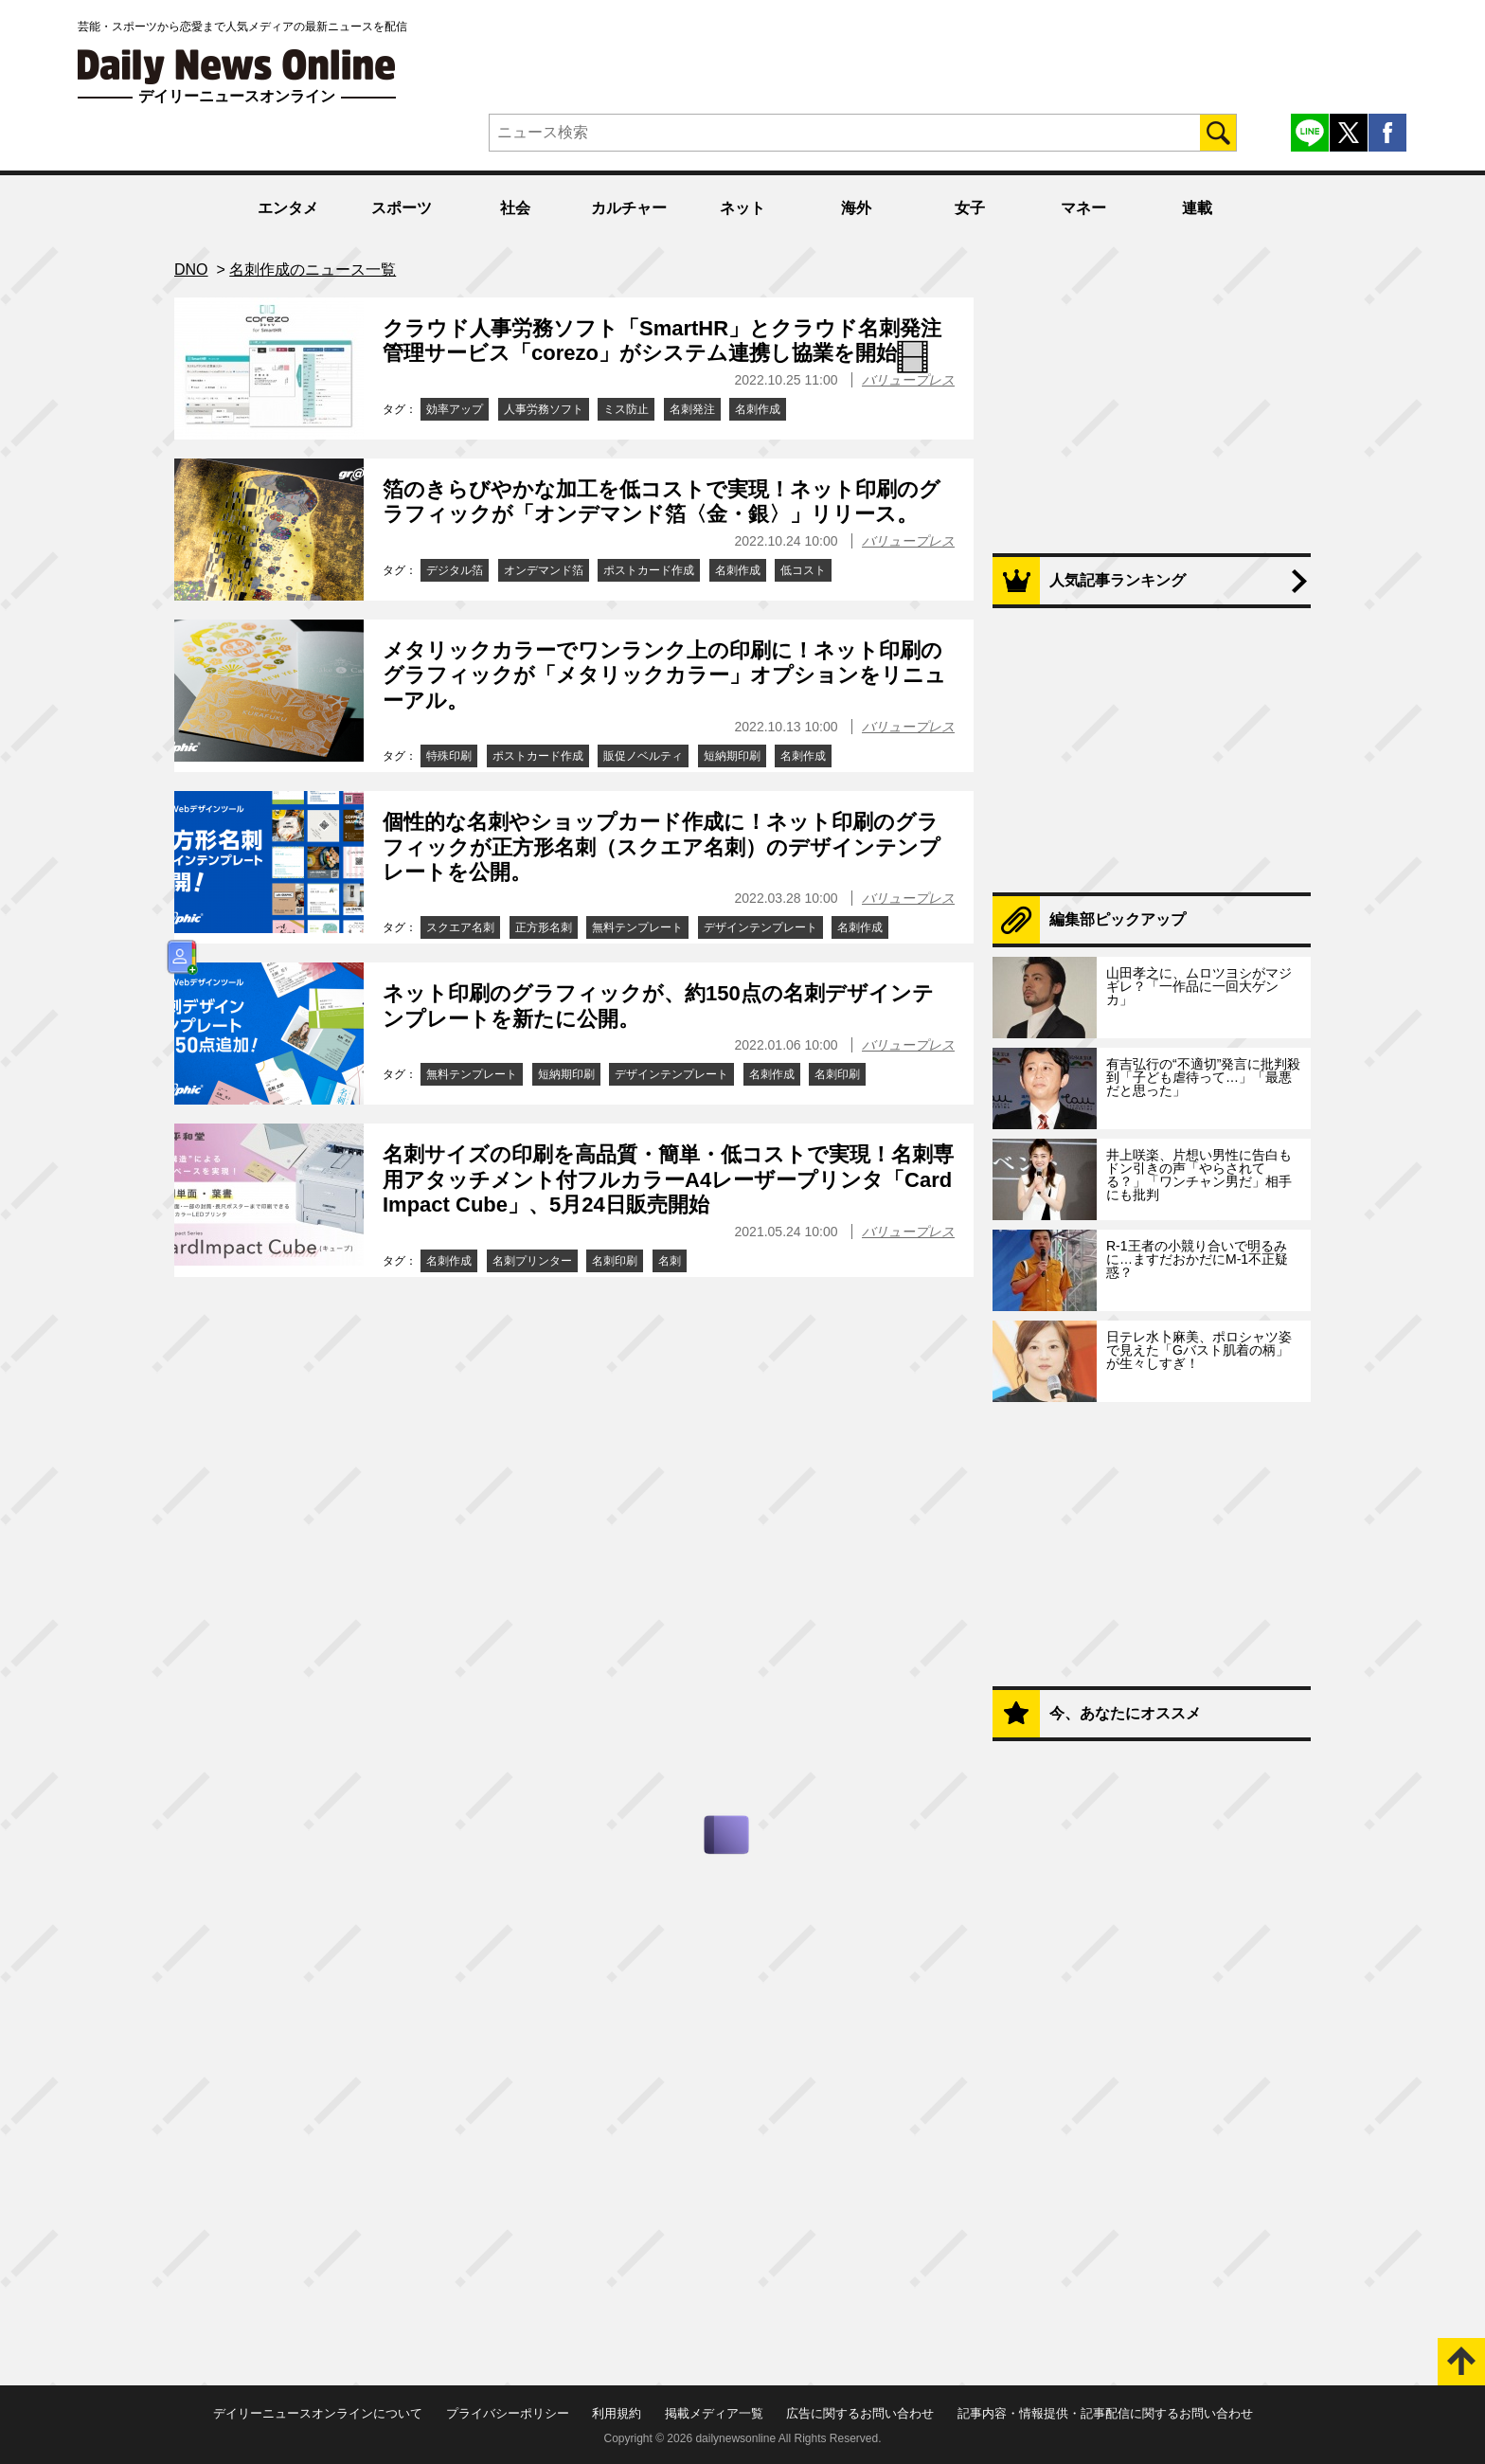 This screenshot has height=2464, width=1485. What do you see at coordinates (726, 1833) in the screenshot?
I see `access desktop folder` at bounding box center [726, 1833].